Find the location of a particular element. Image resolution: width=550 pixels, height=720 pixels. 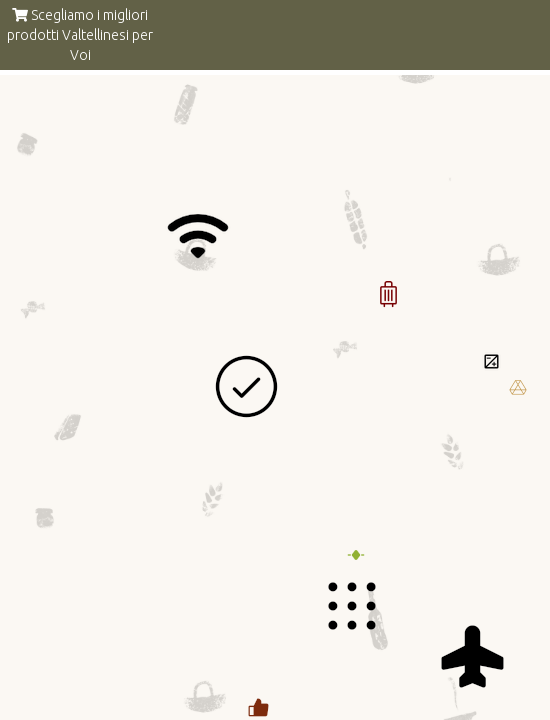

indicates task or action completed successfully is located at coordinates (246, 386).